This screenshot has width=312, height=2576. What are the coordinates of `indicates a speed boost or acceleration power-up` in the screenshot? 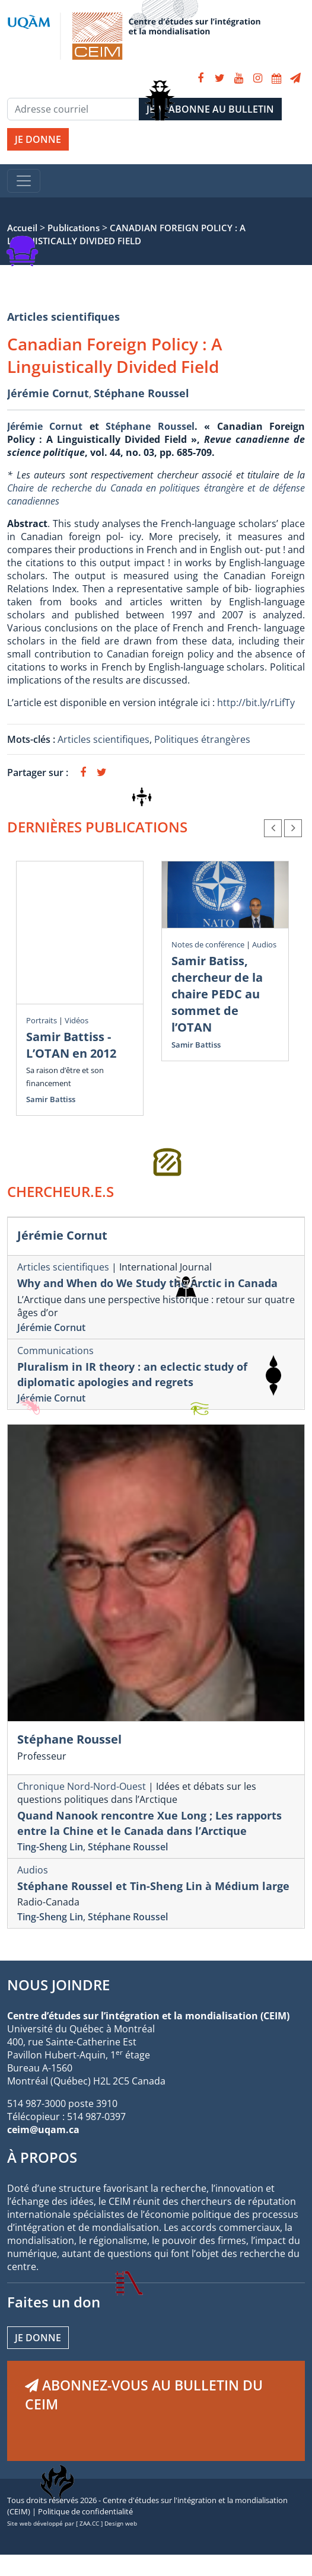 It's located at (30, 1407).